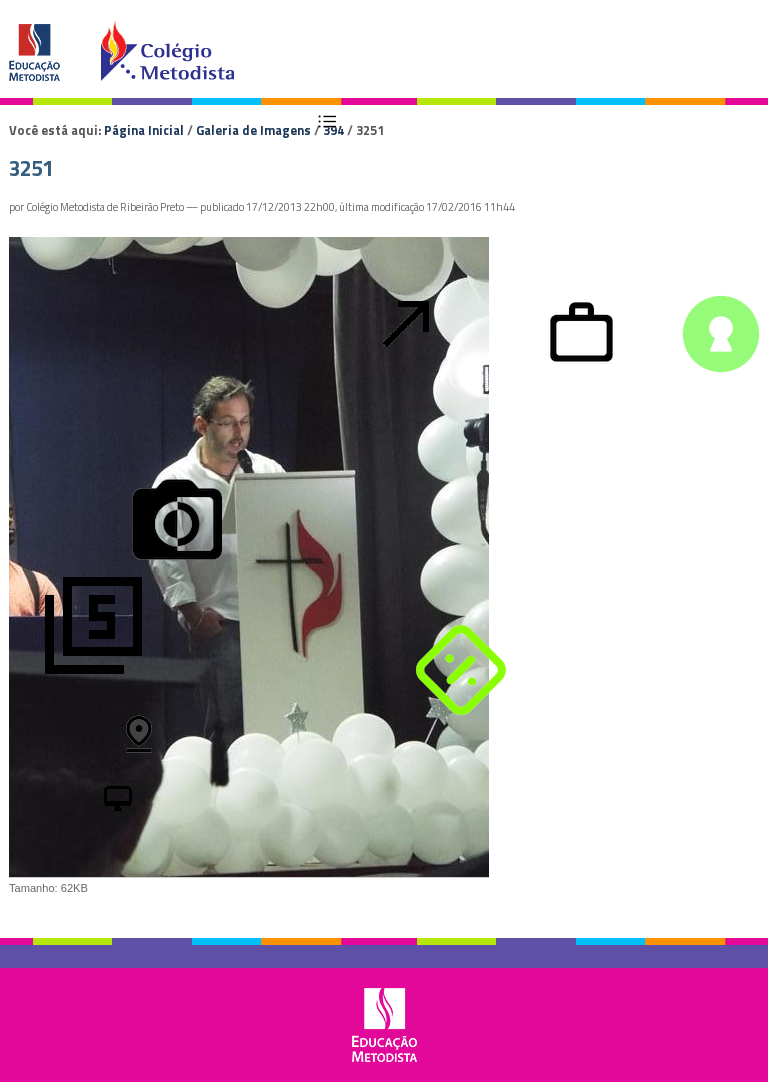 The height and width of the screenshot is (1082, 768). Describe the element at coordinates (581, 333) in the screenshot. I see `view work or job-related content` at that location.